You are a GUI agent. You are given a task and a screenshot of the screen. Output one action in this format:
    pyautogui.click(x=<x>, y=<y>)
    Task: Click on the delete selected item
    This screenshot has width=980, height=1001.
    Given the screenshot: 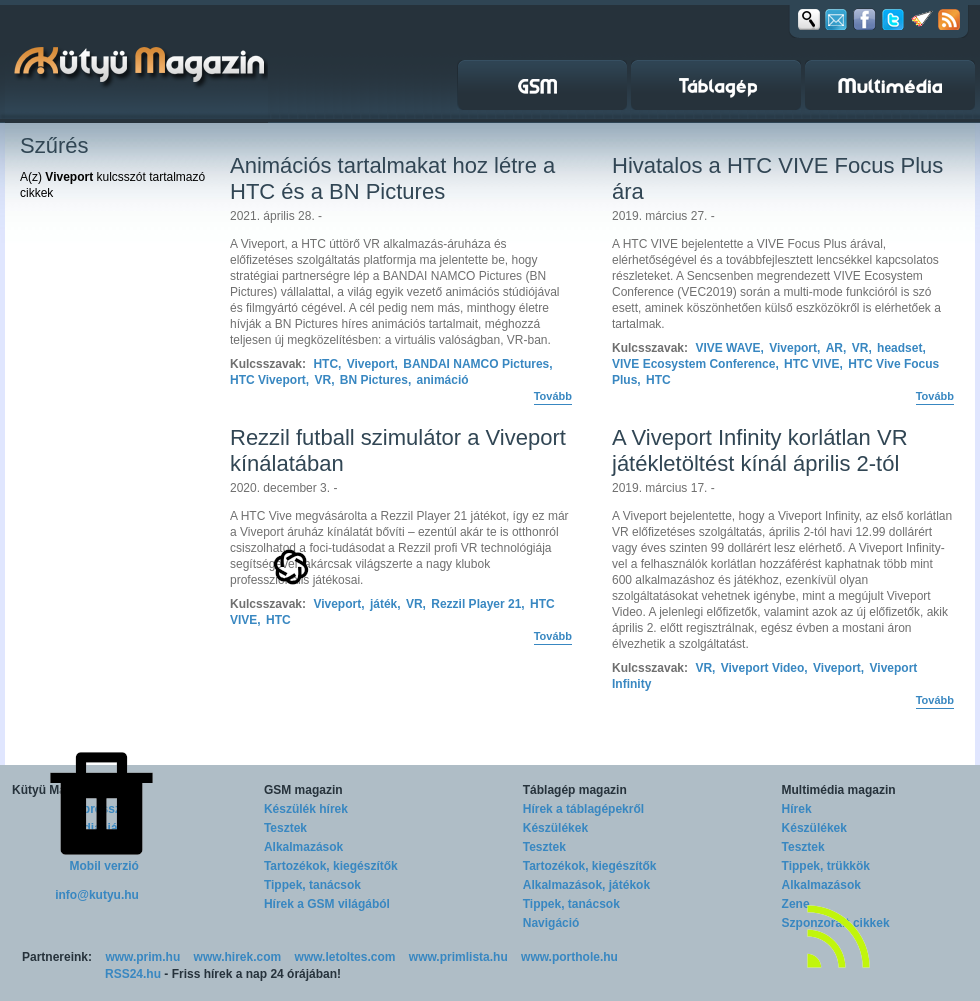 What is the action you would take?
    pyautogui.click(x=101, y=803)
    